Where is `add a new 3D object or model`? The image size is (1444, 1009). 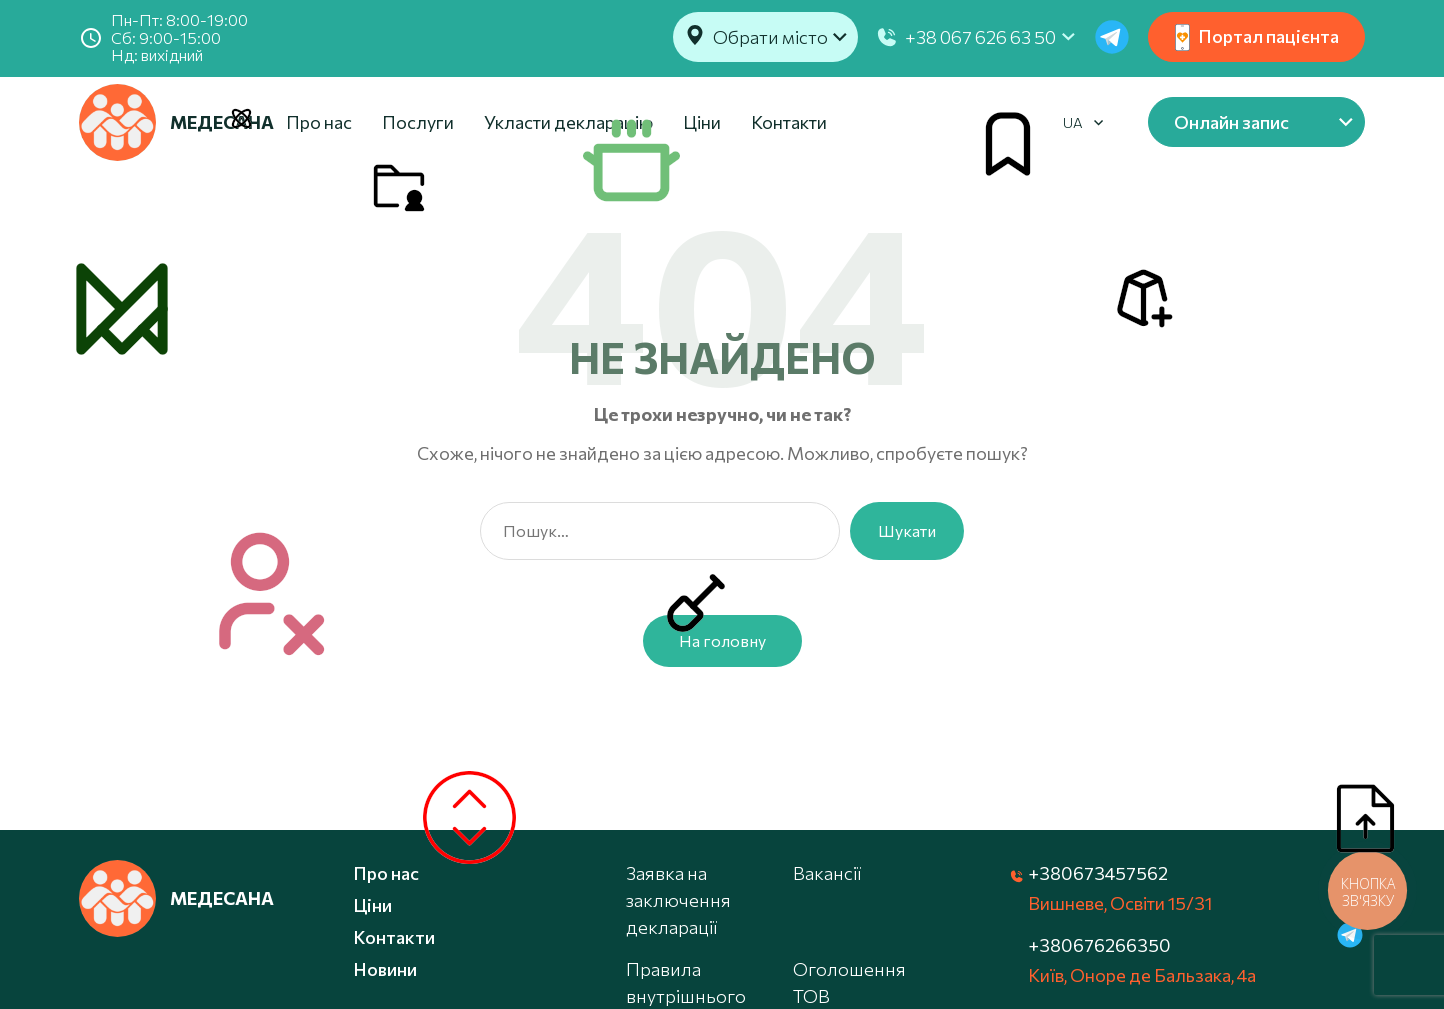 add a new 3D object or model is located at coordinates (1143, 298).